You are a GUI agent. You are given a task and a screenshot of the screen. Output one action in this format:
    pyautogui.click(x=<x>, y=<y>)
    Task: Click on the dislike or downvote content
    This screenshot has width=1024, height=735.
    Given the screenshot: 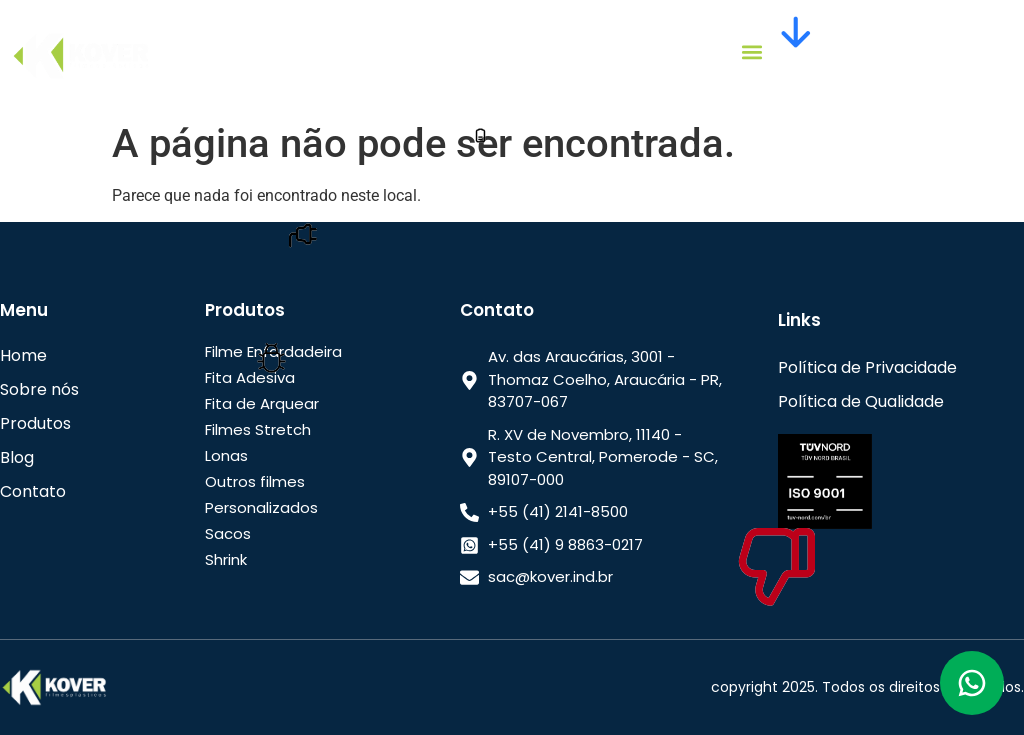 What is the action you would take?
    pyautogui.click(x=775, y=567)
    